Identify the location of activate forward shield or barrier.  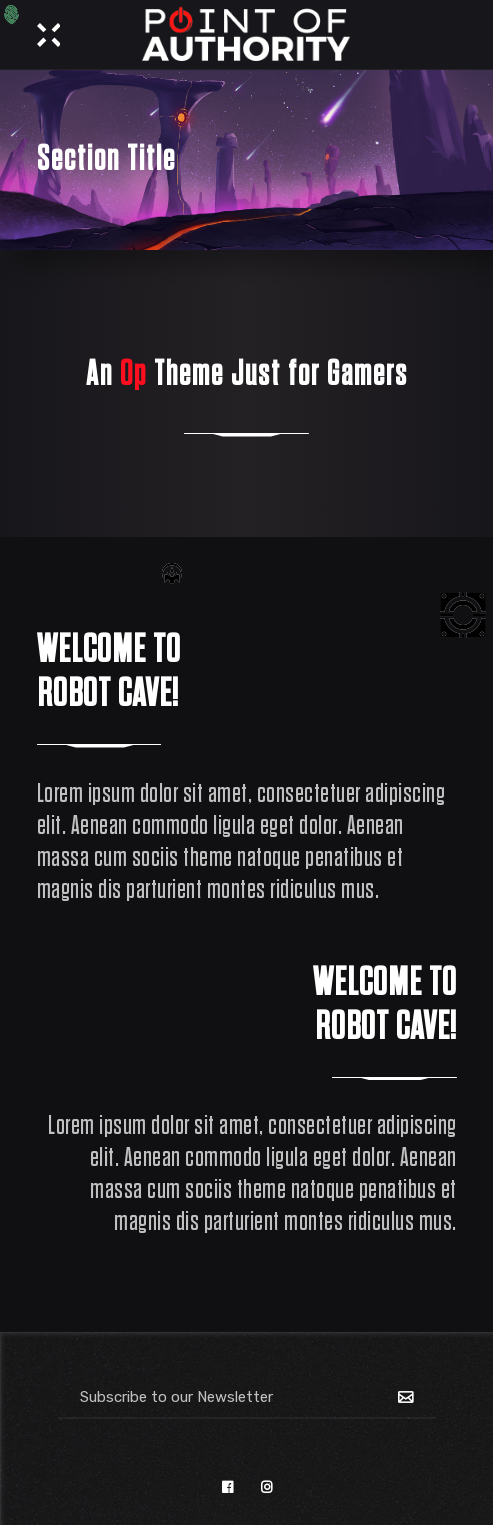
(172, 573).